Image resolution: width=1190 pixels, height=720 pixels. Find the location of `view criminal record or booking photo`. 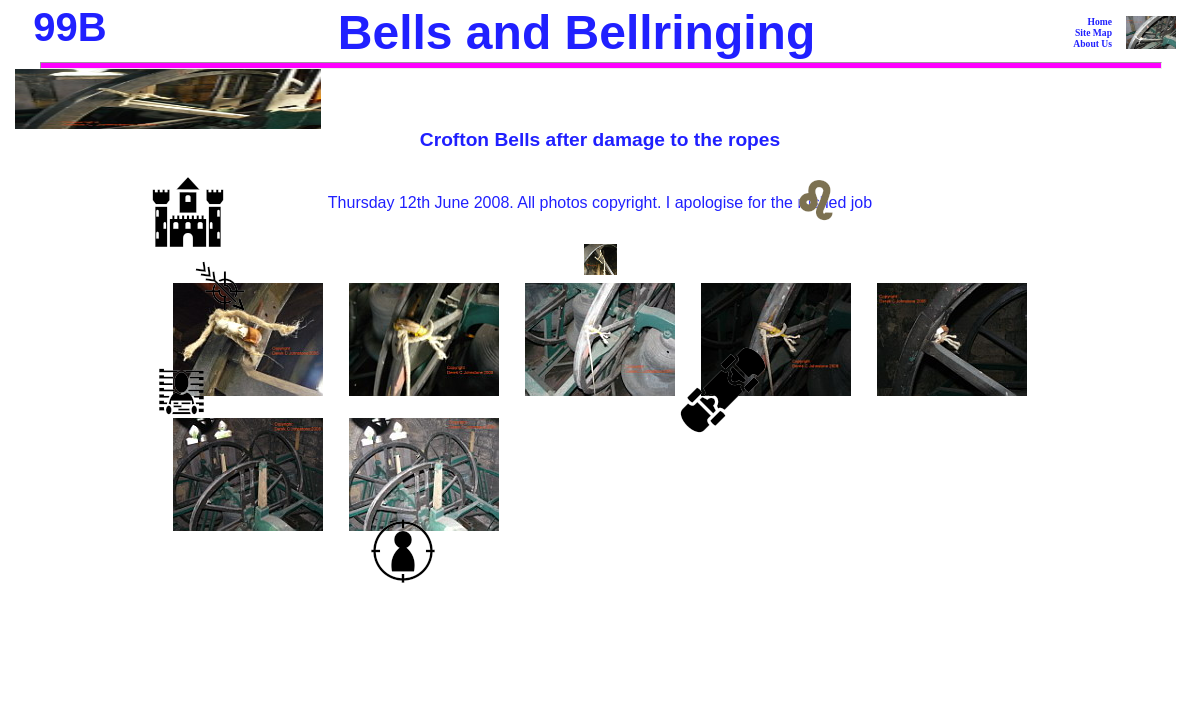

view criminal record or booking photo is located at coordinates (181, 391).